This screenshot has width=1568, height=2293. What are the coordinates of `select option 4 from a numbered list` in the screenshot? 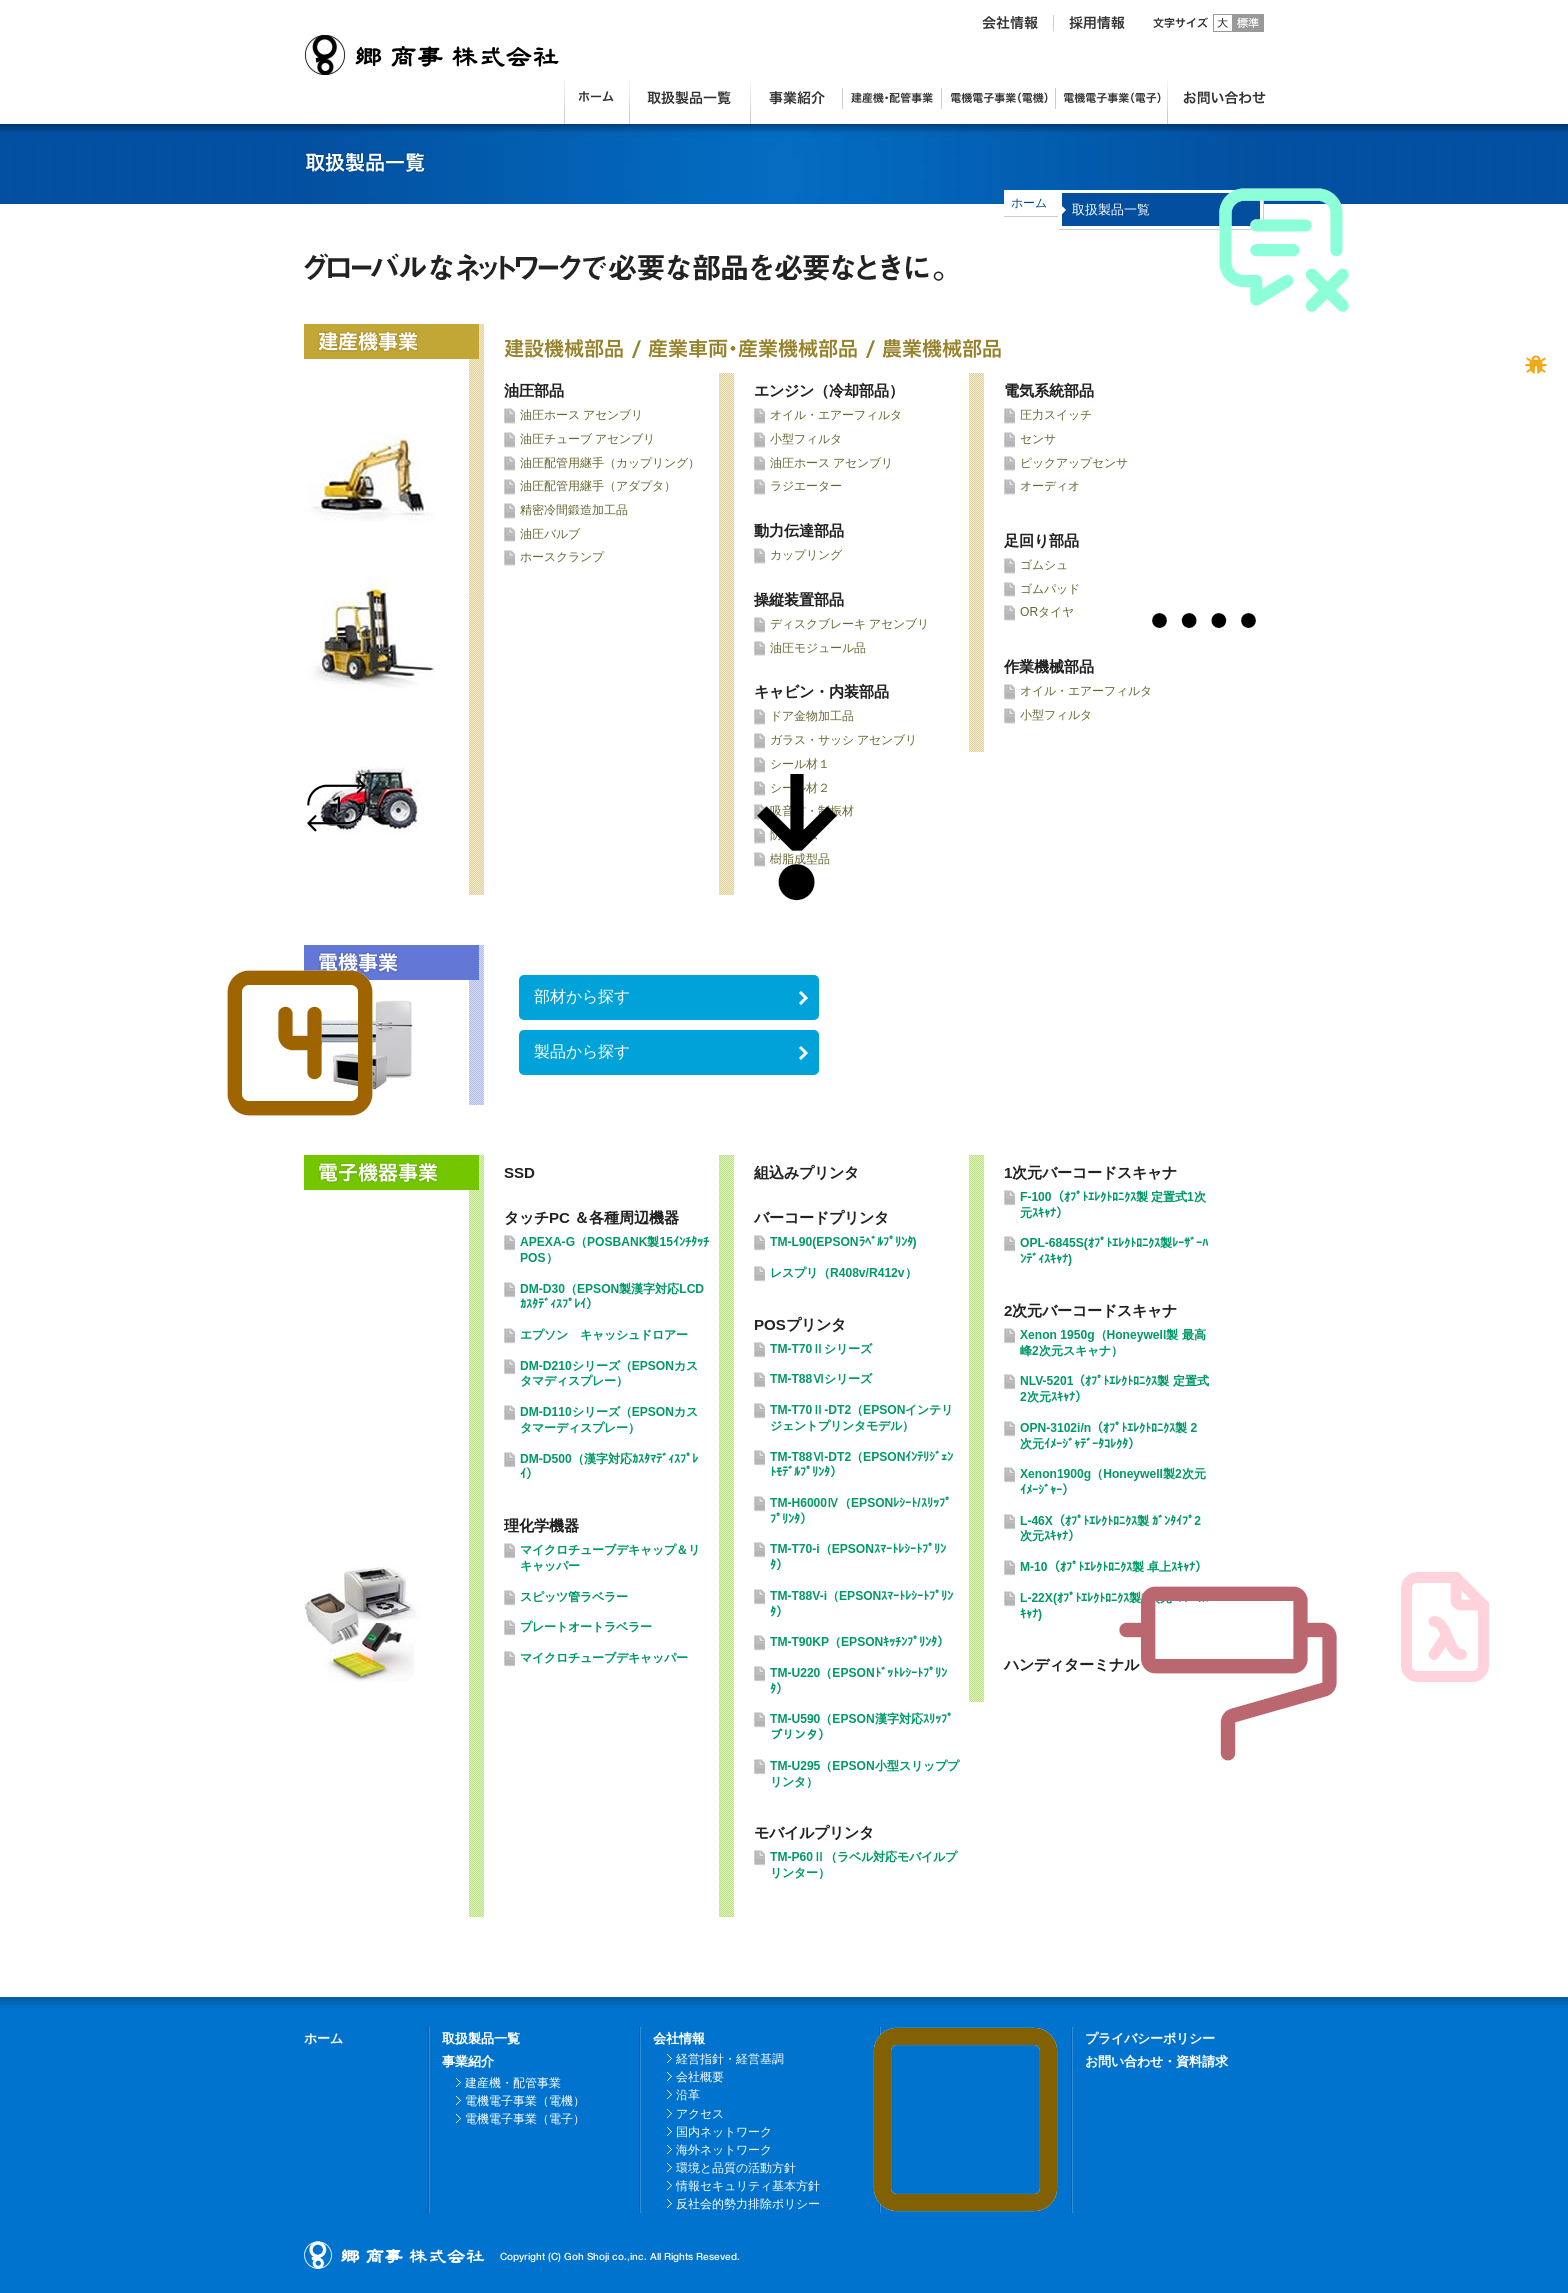 It's located at (300, 1043).